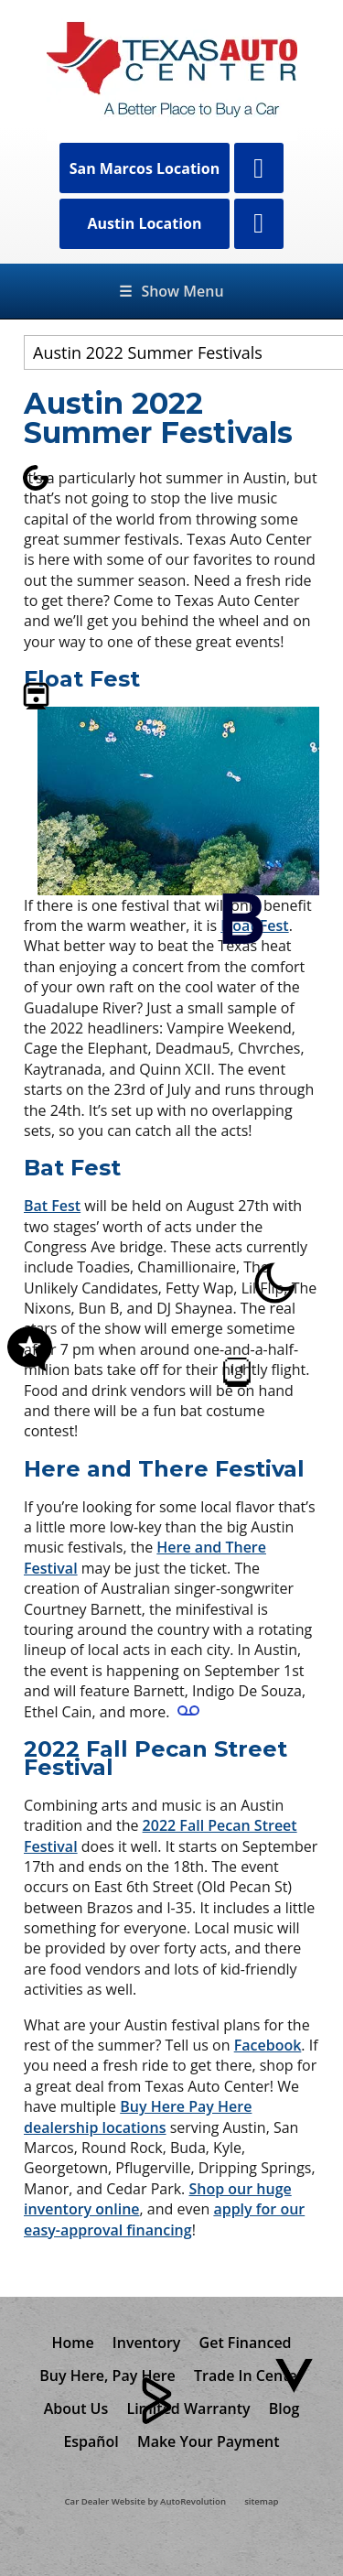 The height and width of the screenshot is (2576, 343). What do you see at coordinates (237, 1372) in the screenshot?
I see `open aseprite pixel art editor` at bounding box center [237, 1372].